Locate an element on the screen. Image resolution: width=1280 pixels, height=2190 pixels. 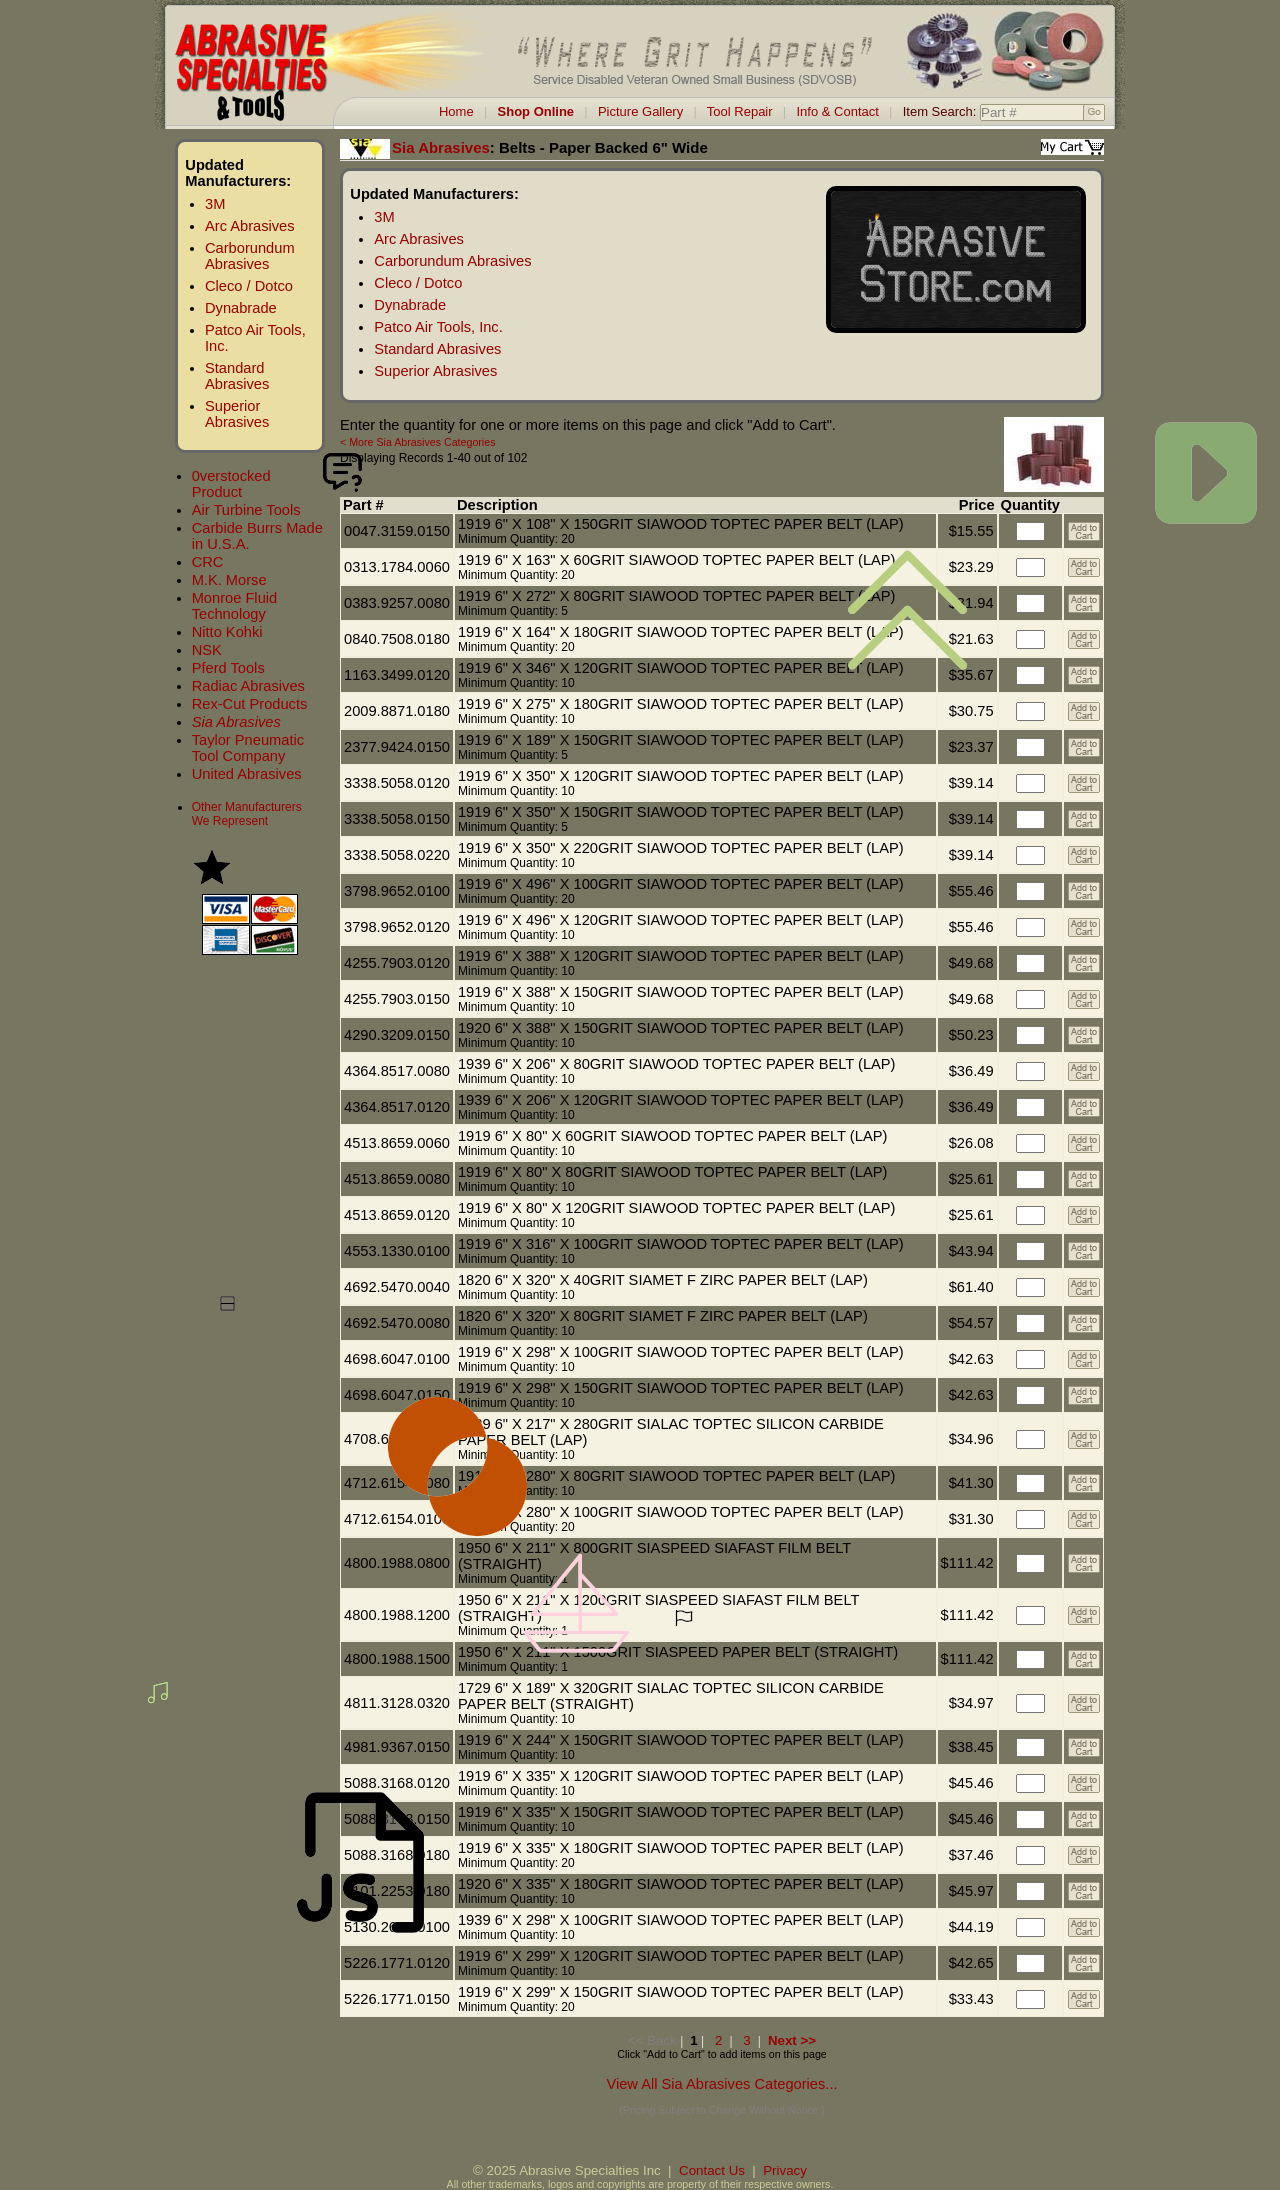
scroll to top of page is located at coordinates (907, 615).